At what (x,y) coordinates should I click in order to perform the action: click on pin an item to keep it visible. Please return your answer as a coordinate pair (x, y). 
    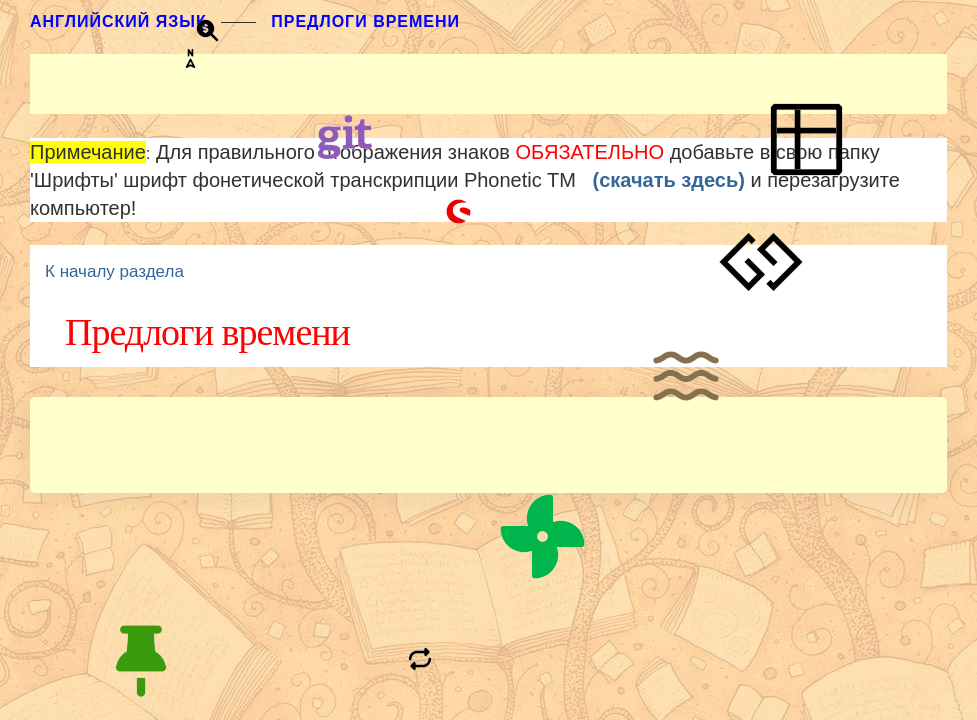
    Looking at the image, I should click on (141, 659).